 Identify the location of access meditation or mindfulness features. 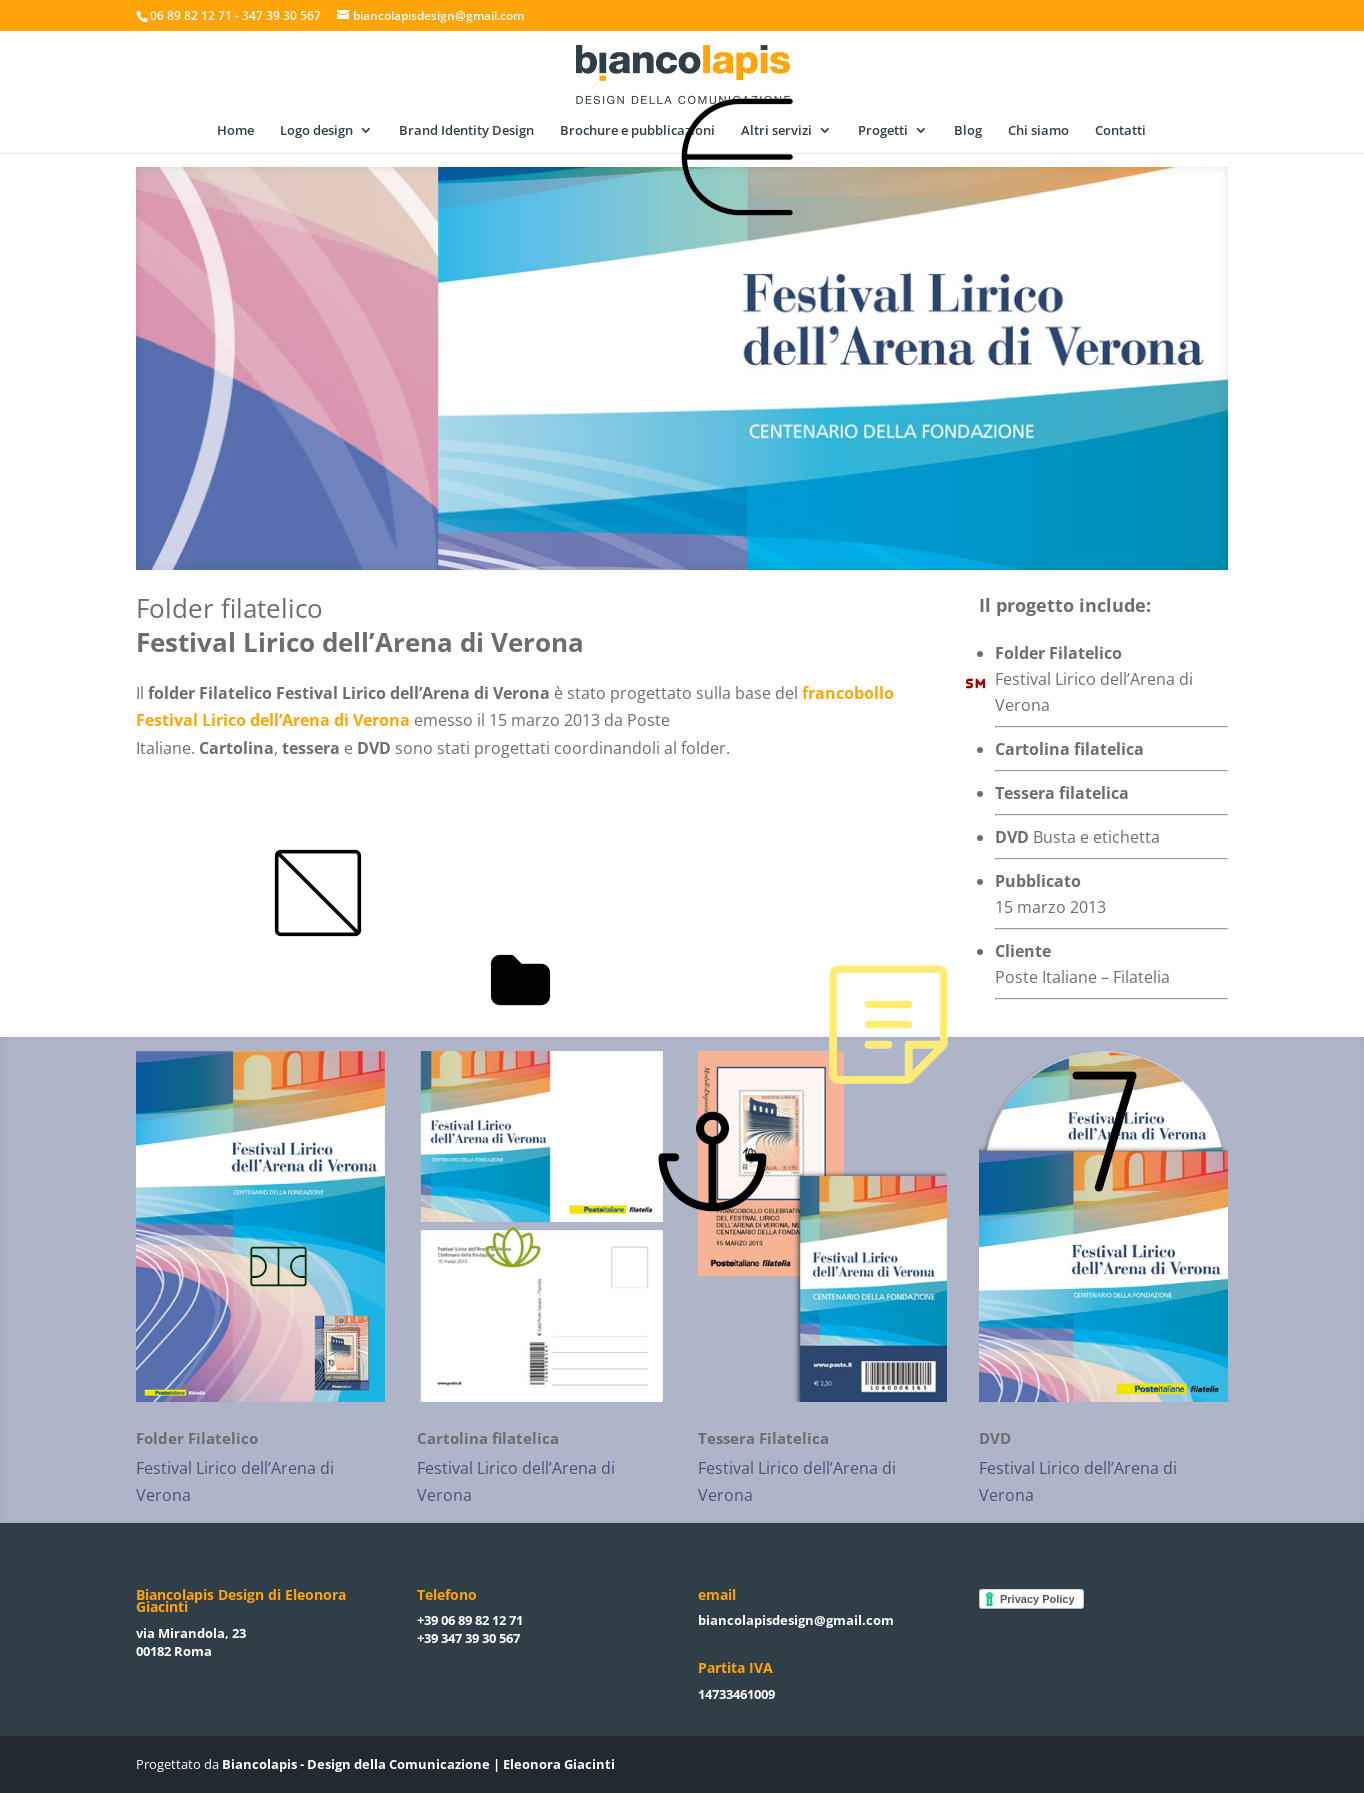
(513, 1249).